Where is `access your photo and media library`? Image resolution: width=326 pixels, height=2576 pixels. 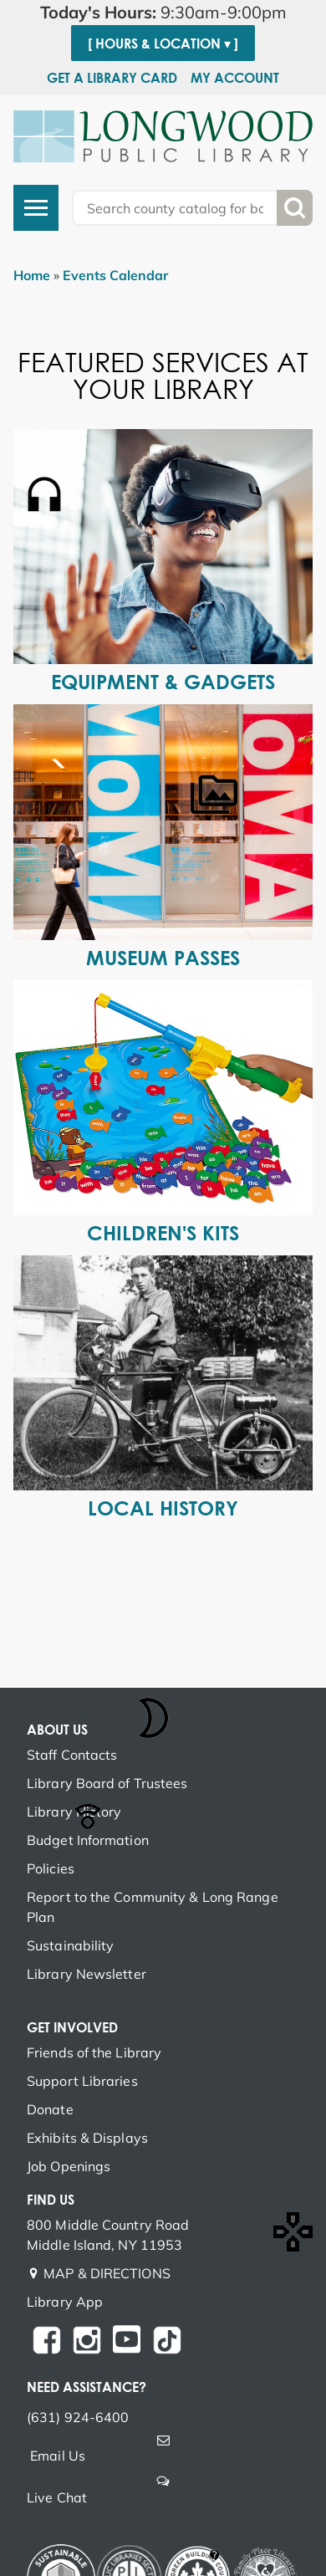
access your photo and media library is located at coordinates (214, 795).